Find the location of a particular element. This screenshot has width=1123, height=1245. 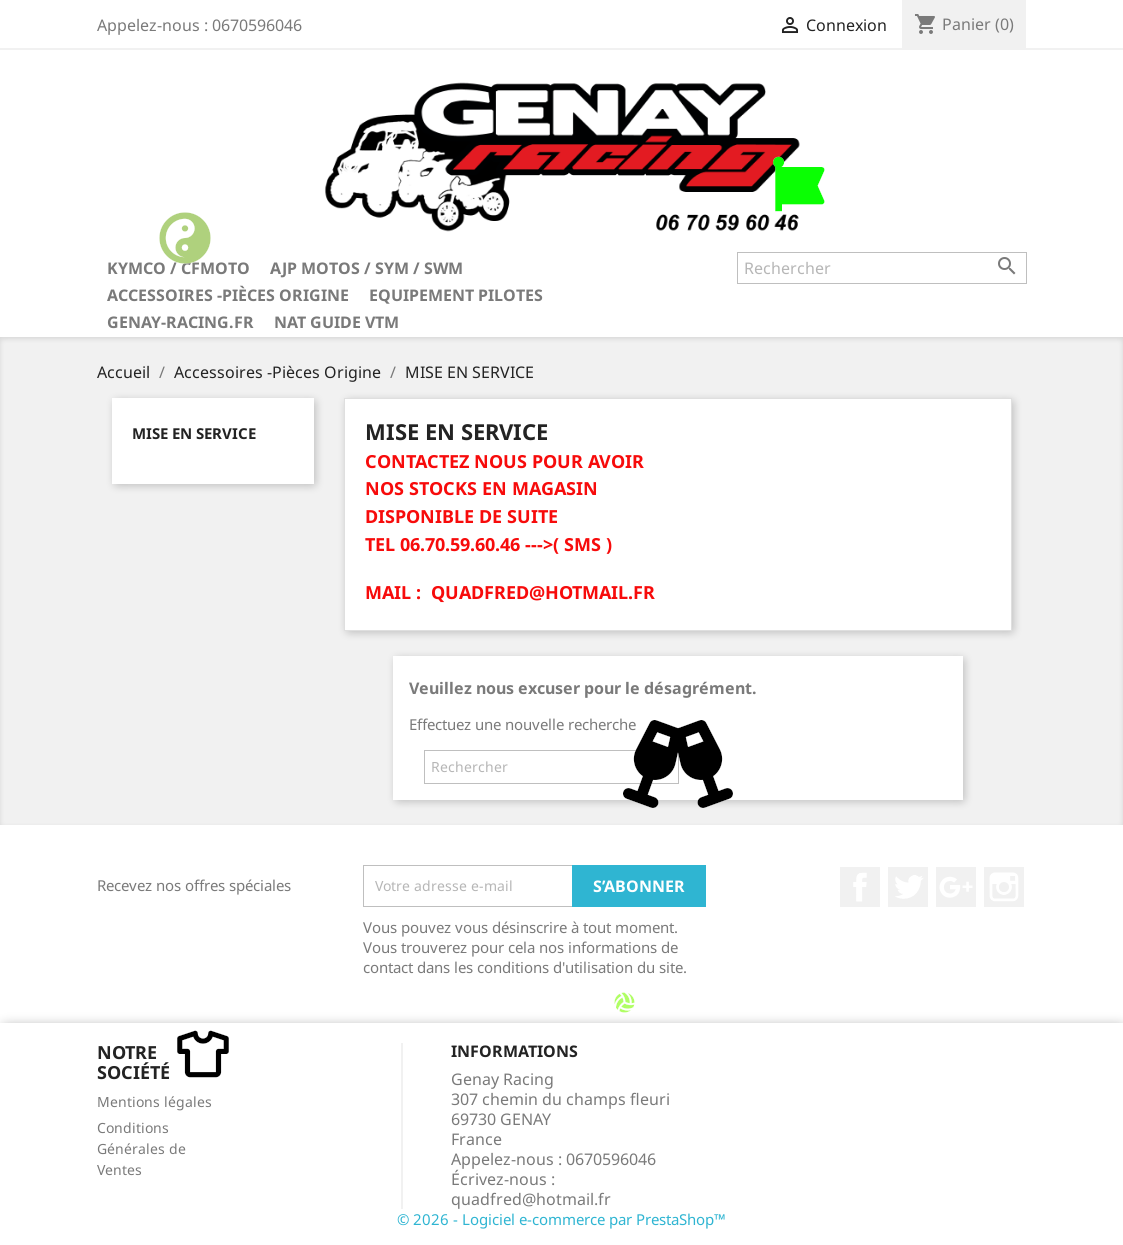

volleyball sports category or activity is located at coordinates (624, 1002).